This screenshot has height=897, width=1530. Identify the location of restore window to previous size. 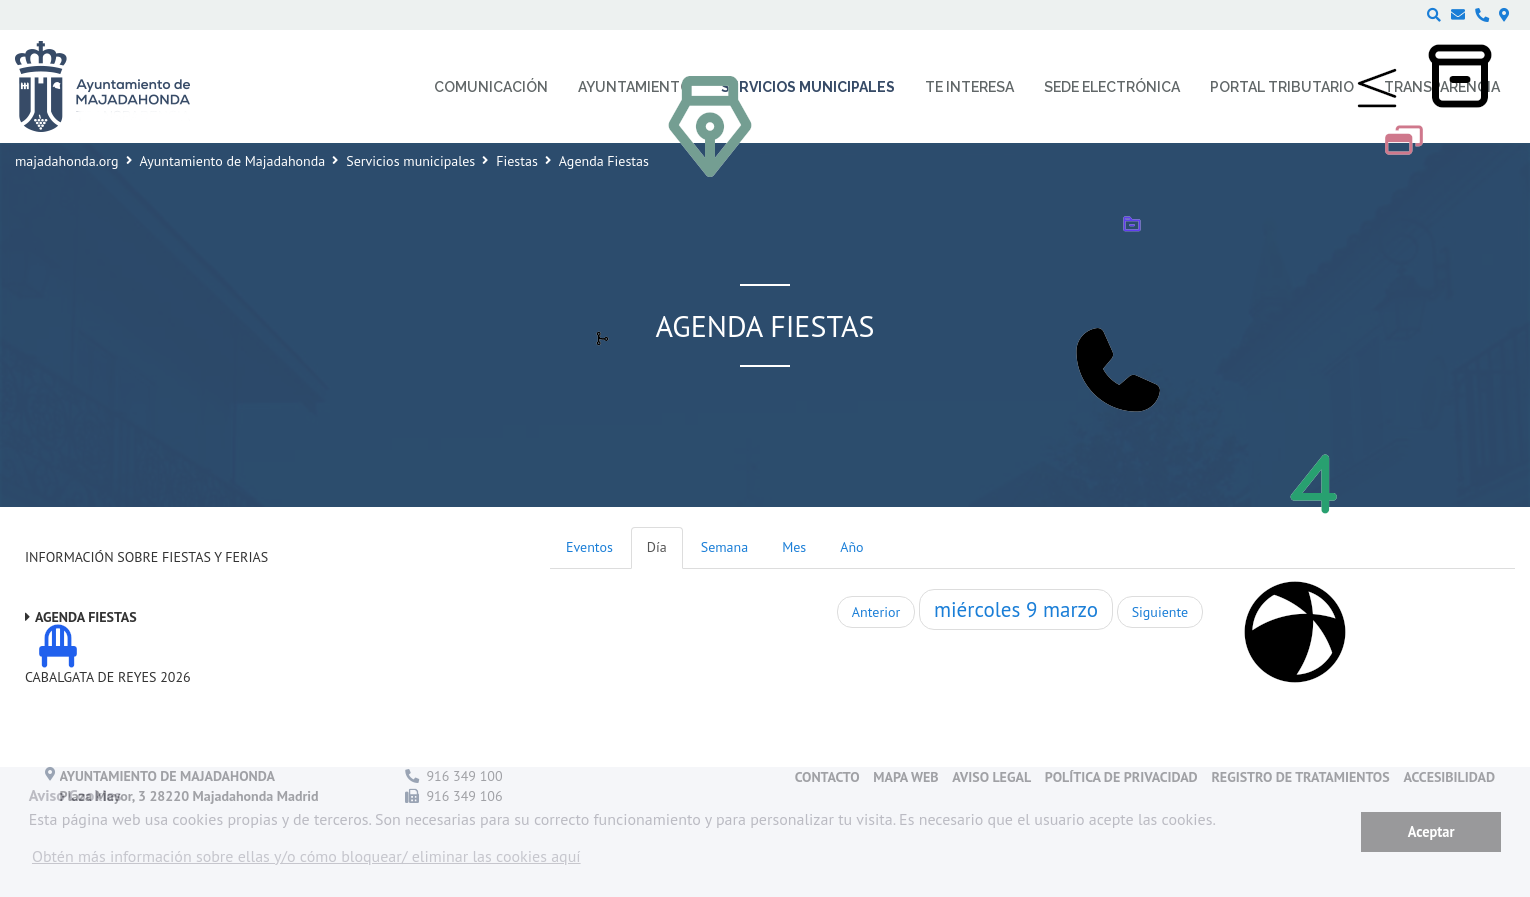
(1404, 140).